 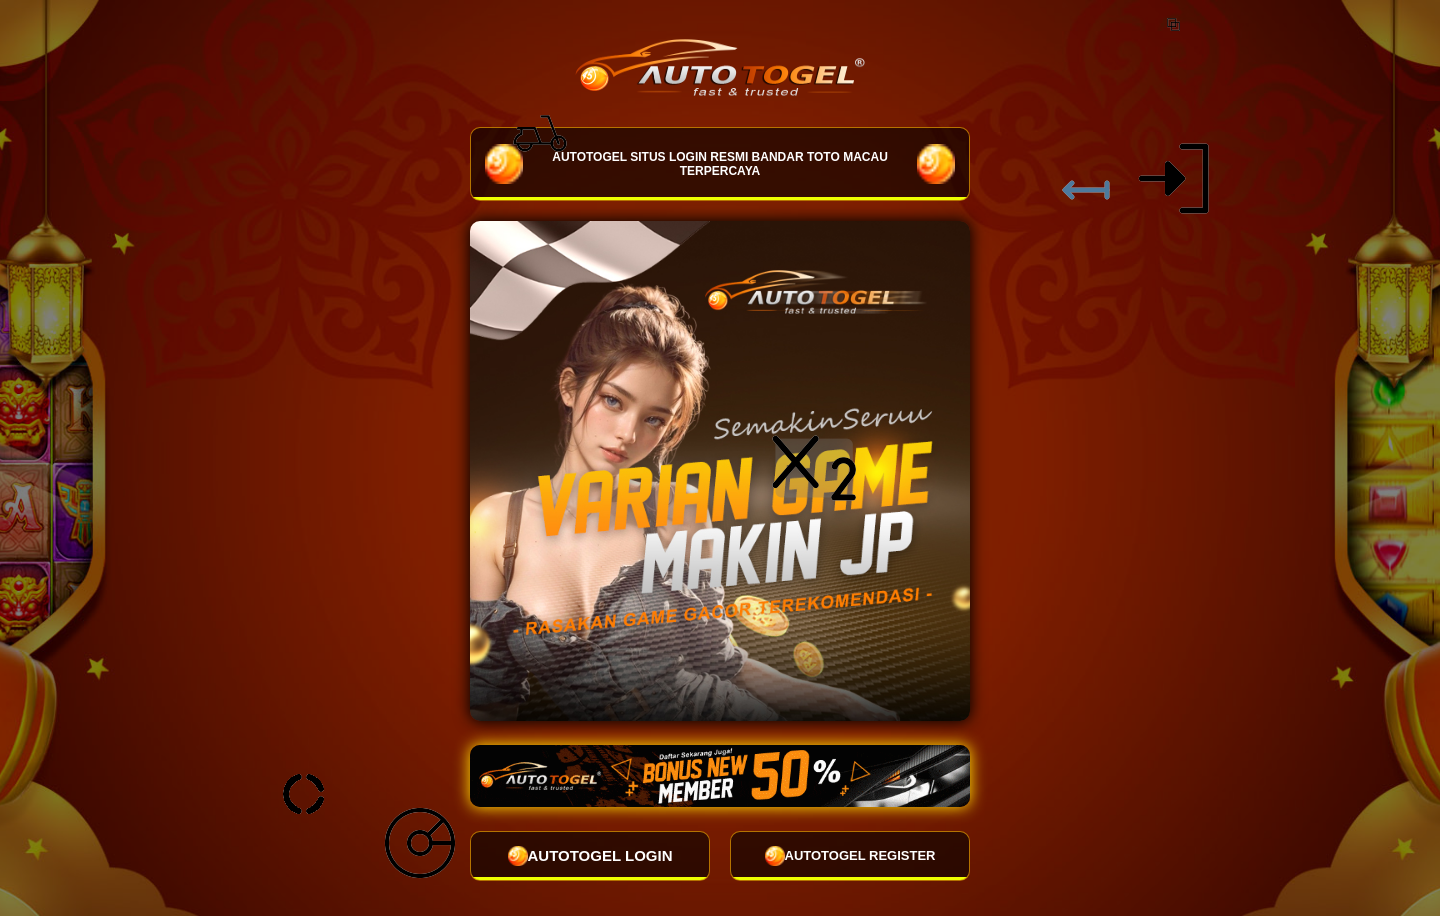 What do you see at coordinates (1086, 190) in the screenshot?
I see `navigate back to previous screen` at bounding box center [1086, 190].